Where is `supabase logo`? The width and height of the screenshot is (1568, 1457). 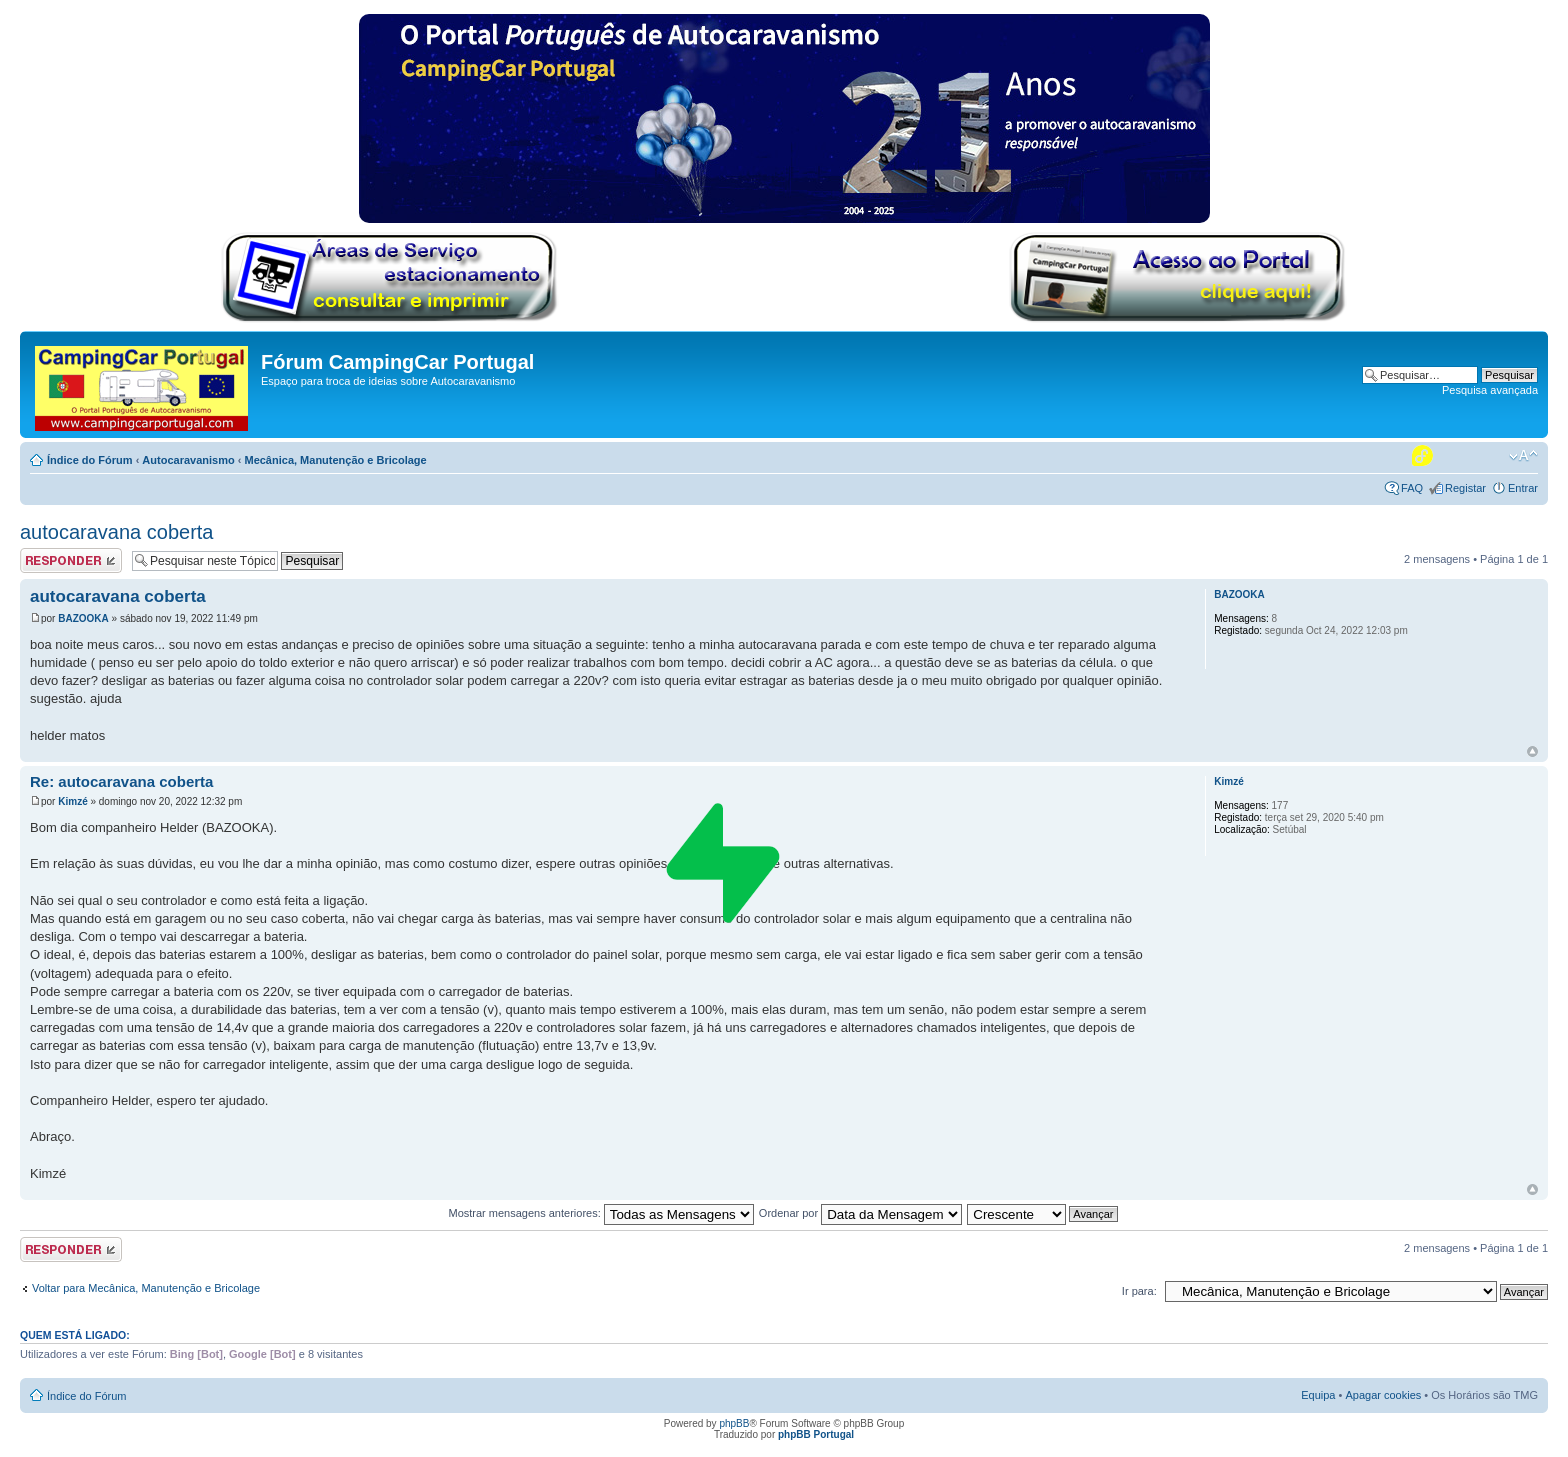 supabase logo is located at coordinates (723, 863).